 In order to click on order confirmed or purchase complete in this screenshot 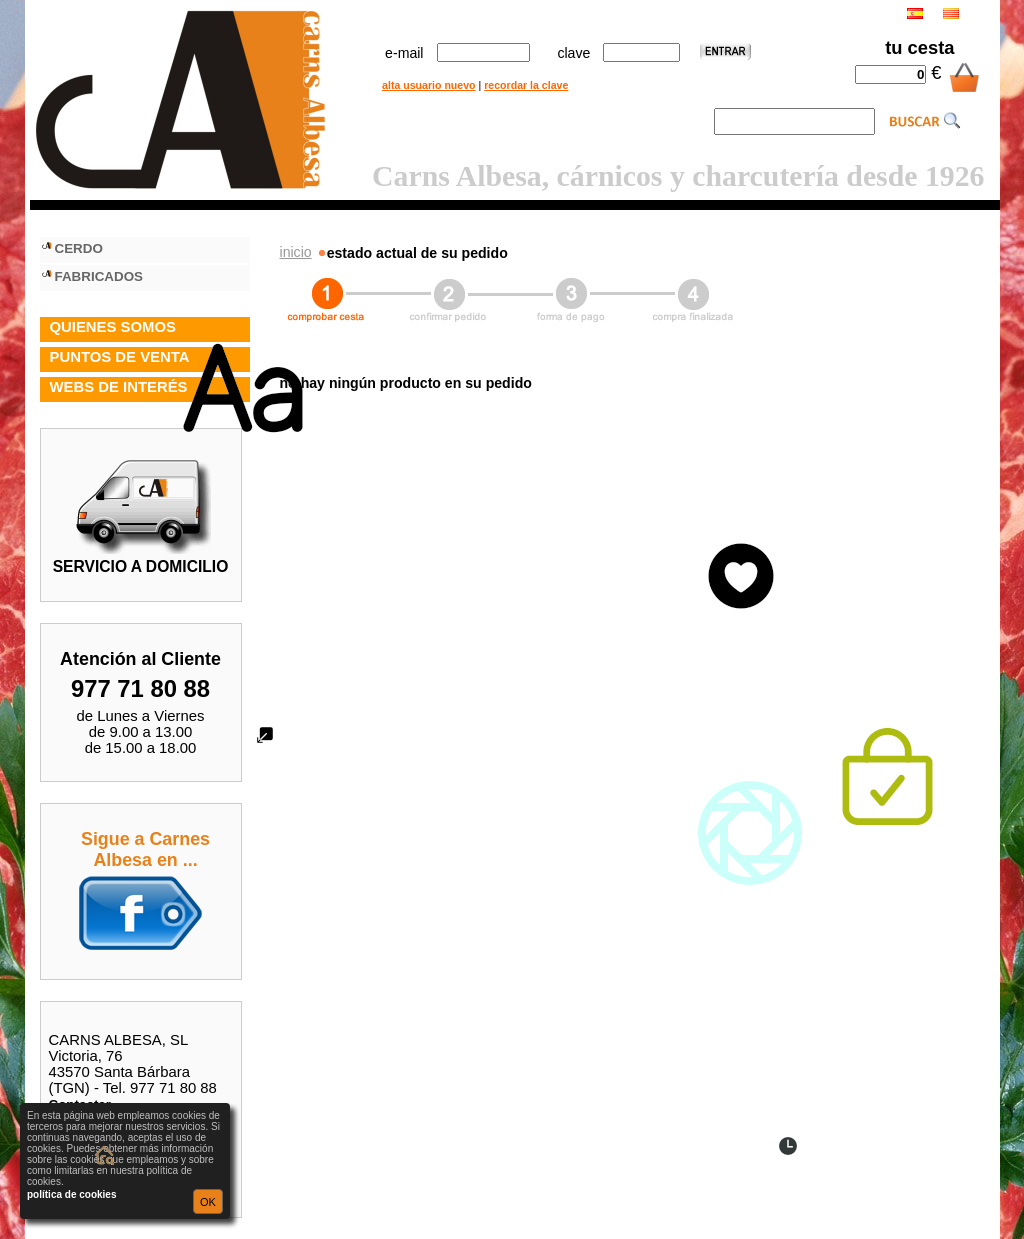, I will do `click(887, 776)`.